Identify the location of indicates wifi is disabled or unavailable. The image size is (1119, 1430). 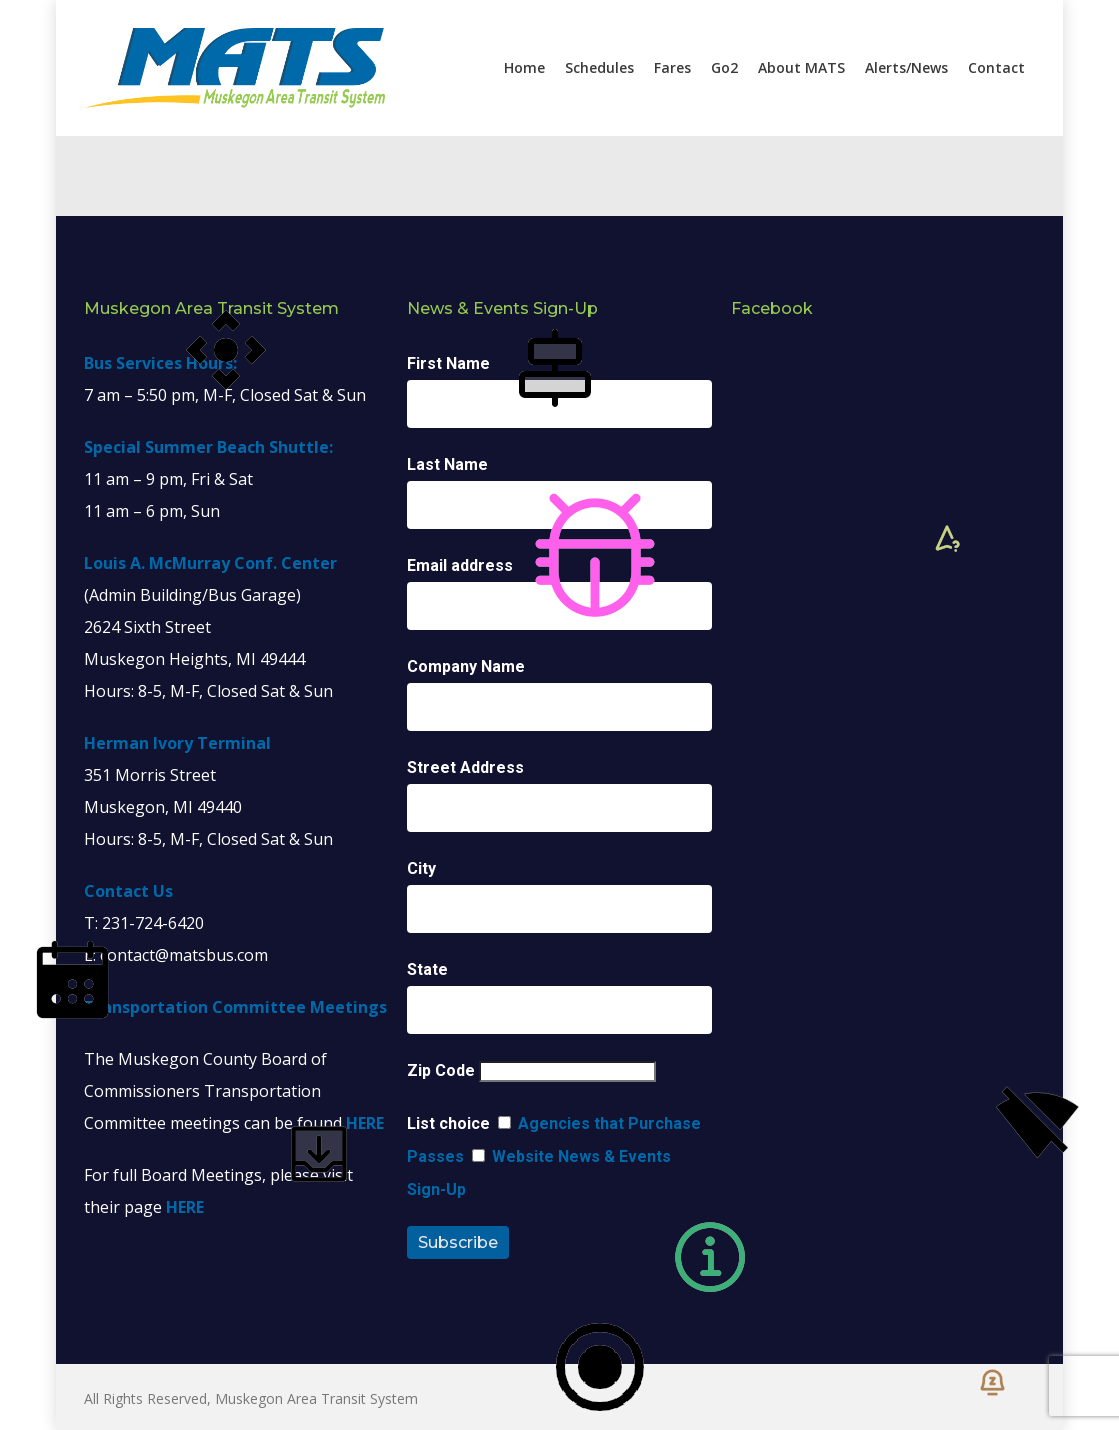
(1037, 1124).